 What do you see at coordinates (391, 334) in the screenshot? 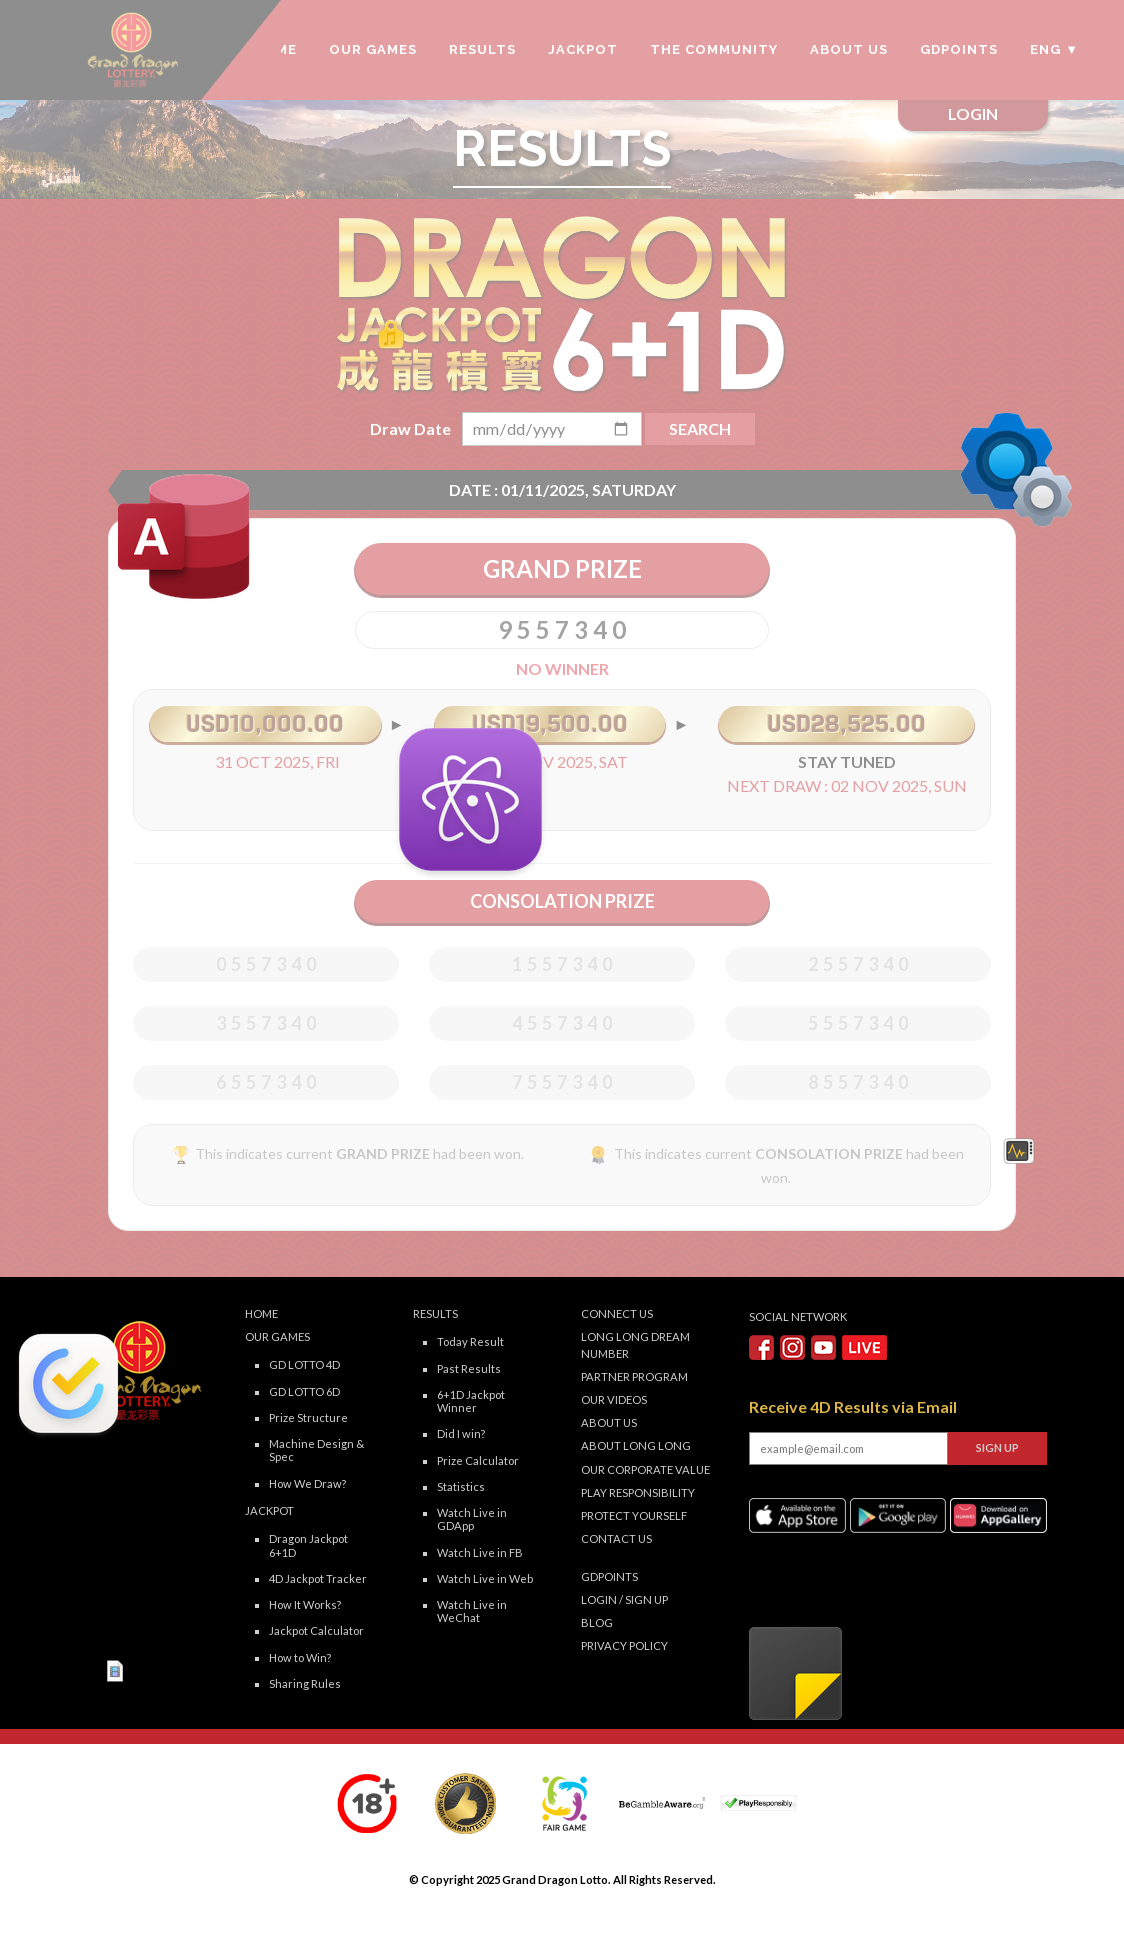
I see `open EarTag music tagging application` at bounding box center [391, 334].